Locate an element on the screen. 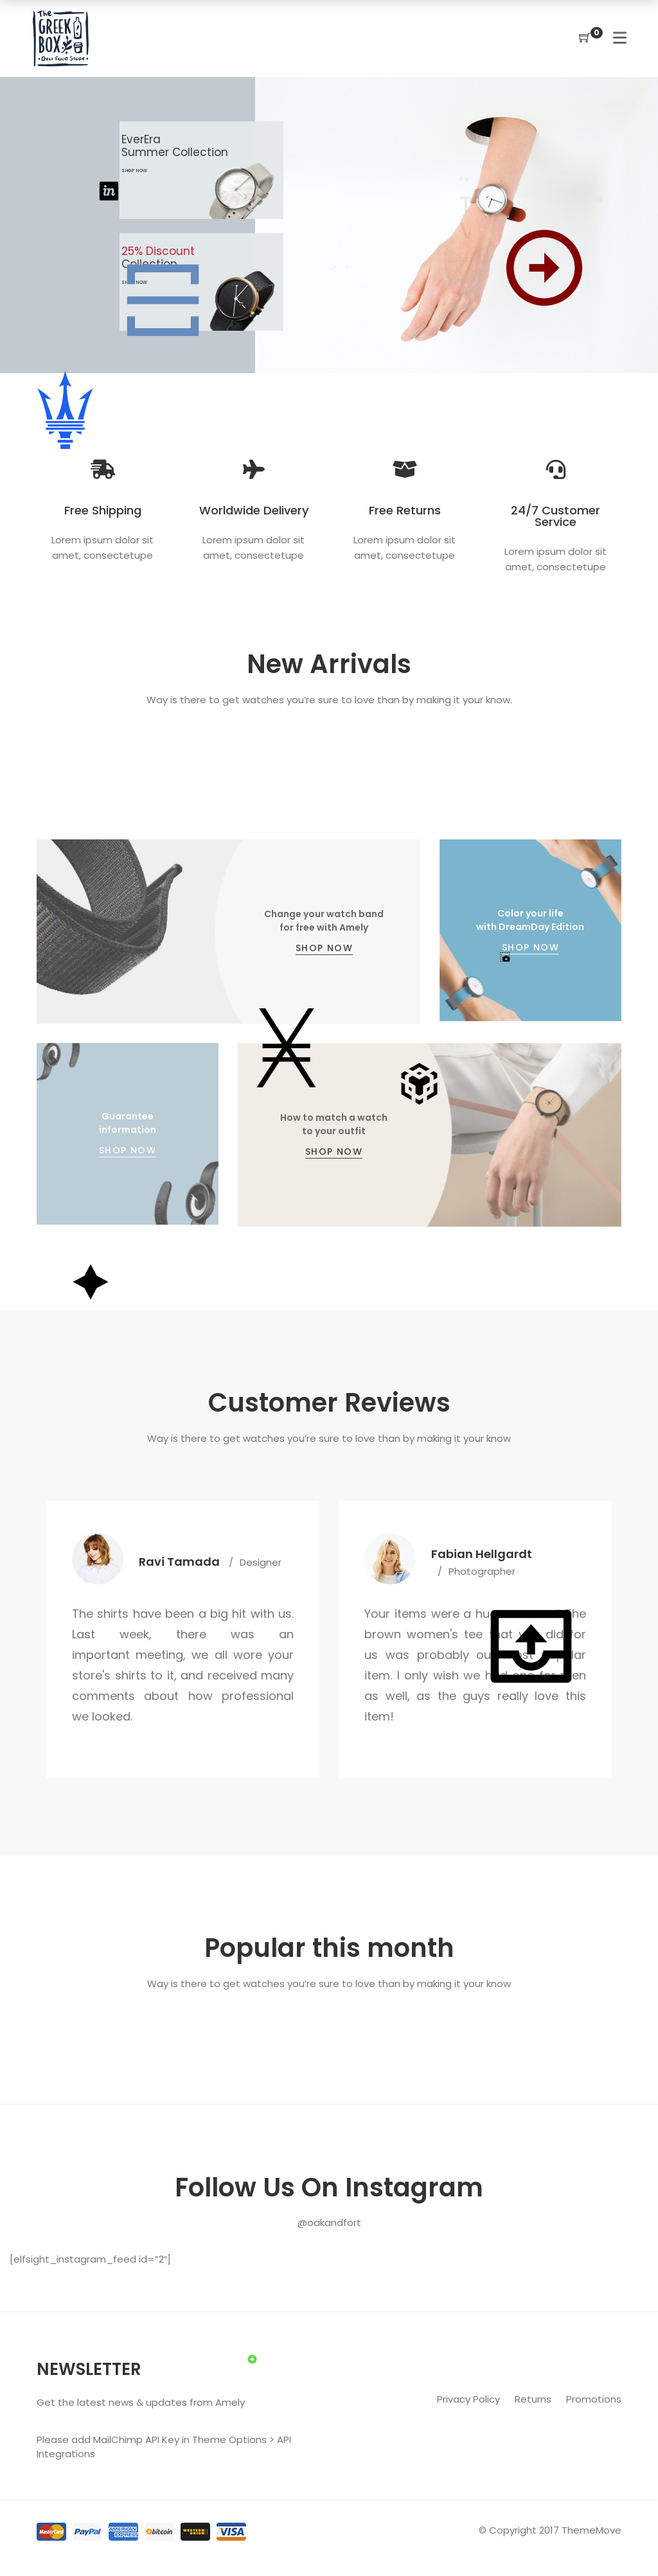  scan a QR code is located at coordinates (163, 300).